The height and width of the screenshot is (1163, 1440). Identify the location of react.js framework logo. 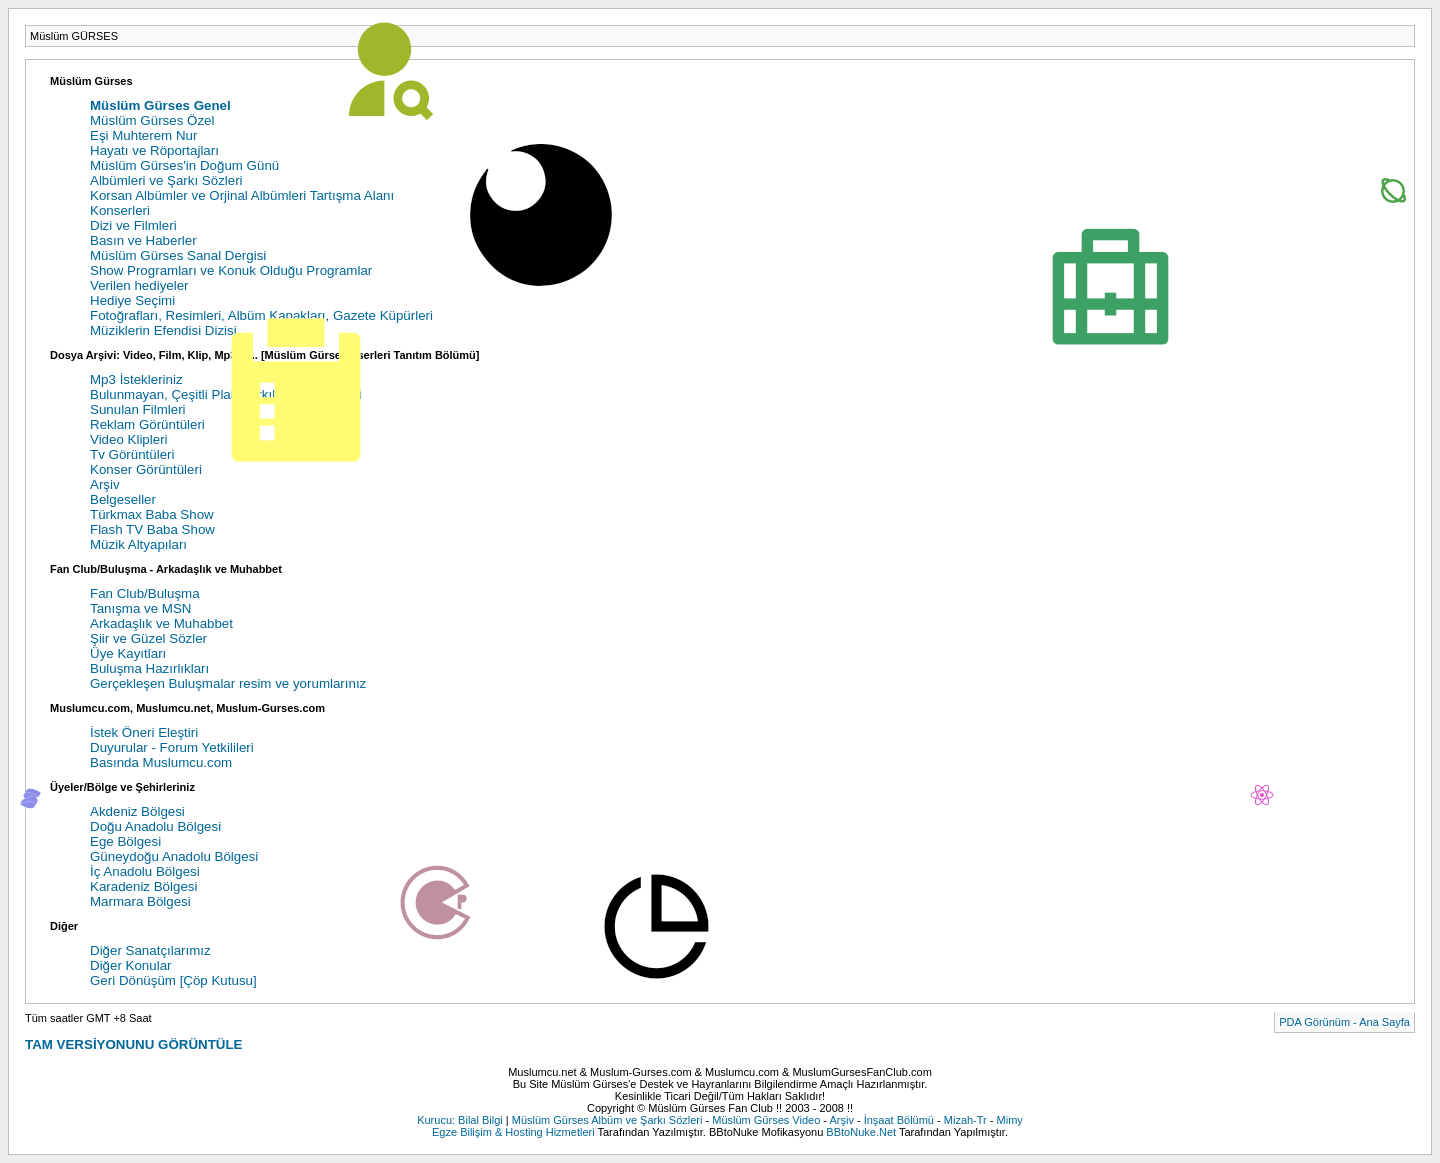
(1262, 795).